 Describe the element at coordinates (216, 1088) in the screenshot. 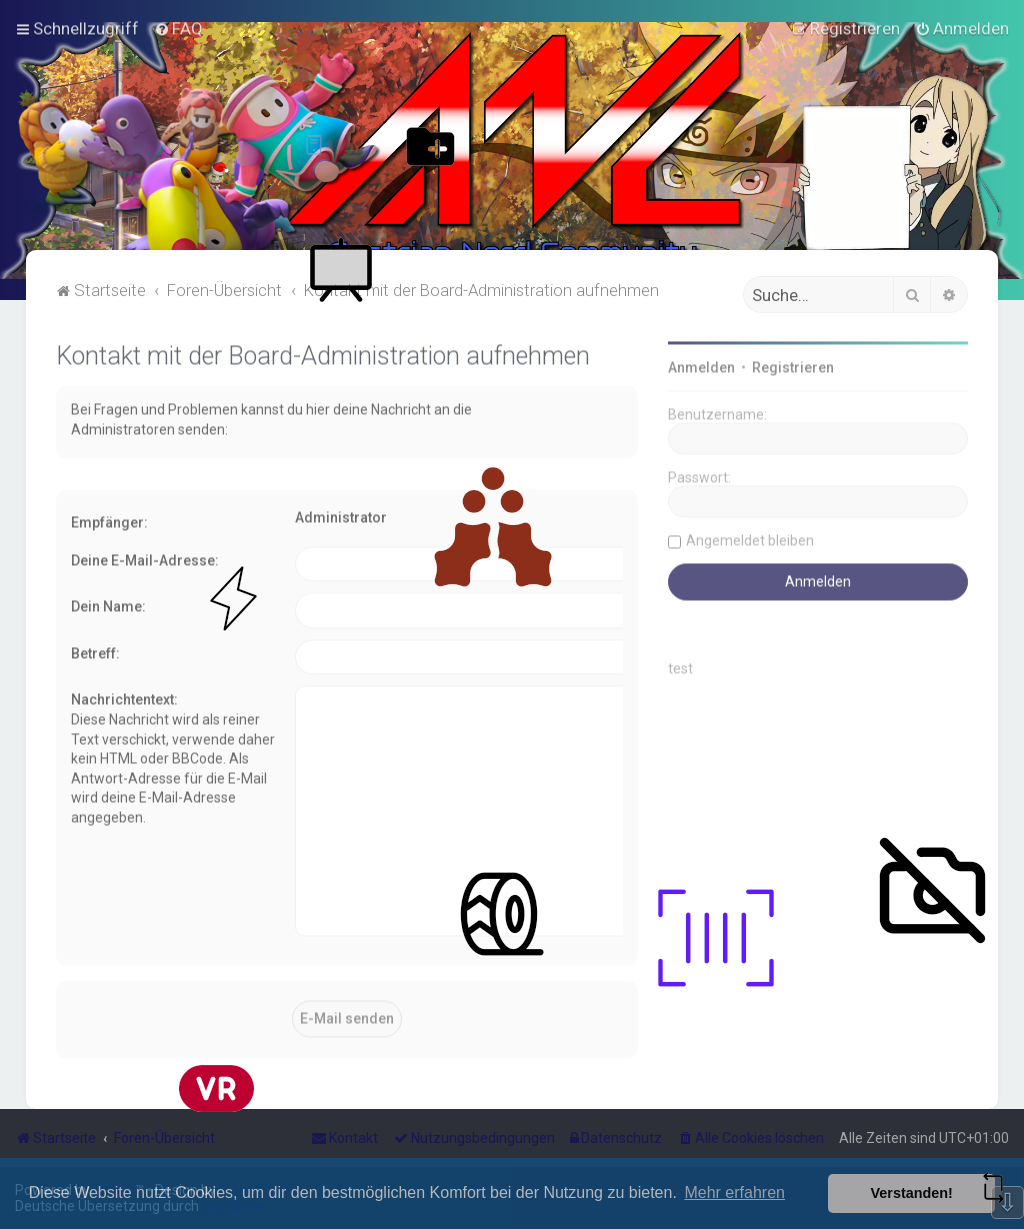

I see `access virtual reality mode or settings` at that location.